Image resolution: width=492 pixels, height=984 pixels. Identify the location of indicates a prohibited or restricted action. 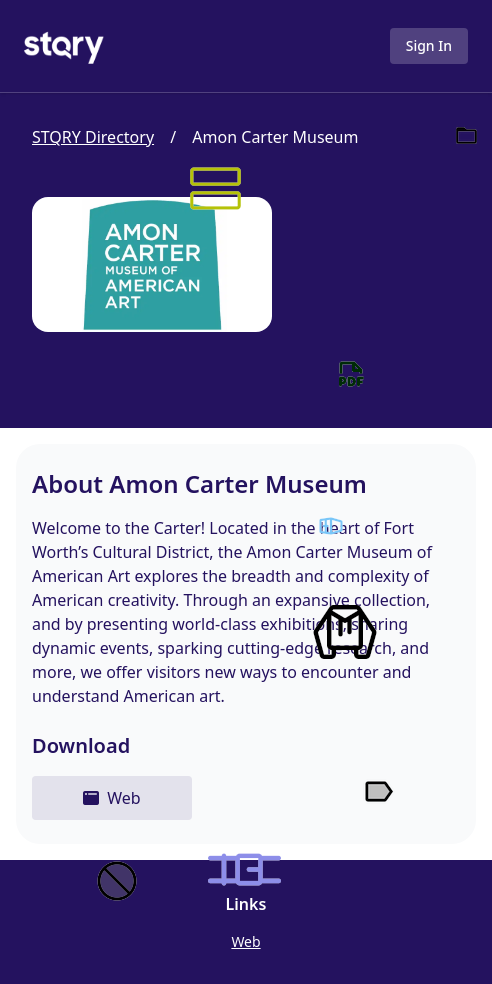
(117, 881).